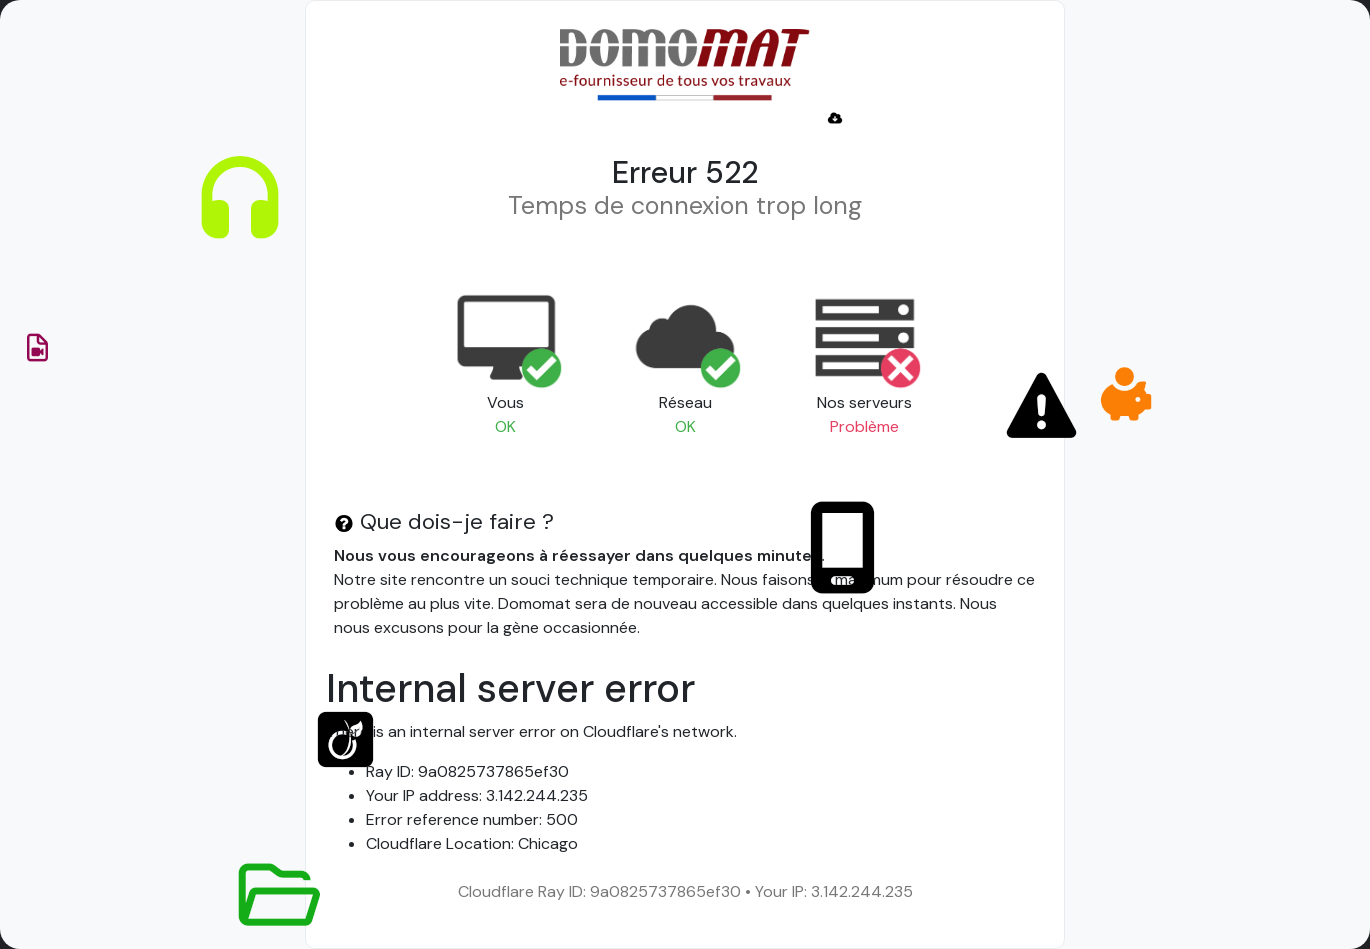 The width and height of the screenshot is (1370, 949). What do you see at coordinates (842, 547) in the screenshot?
I see `switch to mobile view` at bounding box center [842, 547].